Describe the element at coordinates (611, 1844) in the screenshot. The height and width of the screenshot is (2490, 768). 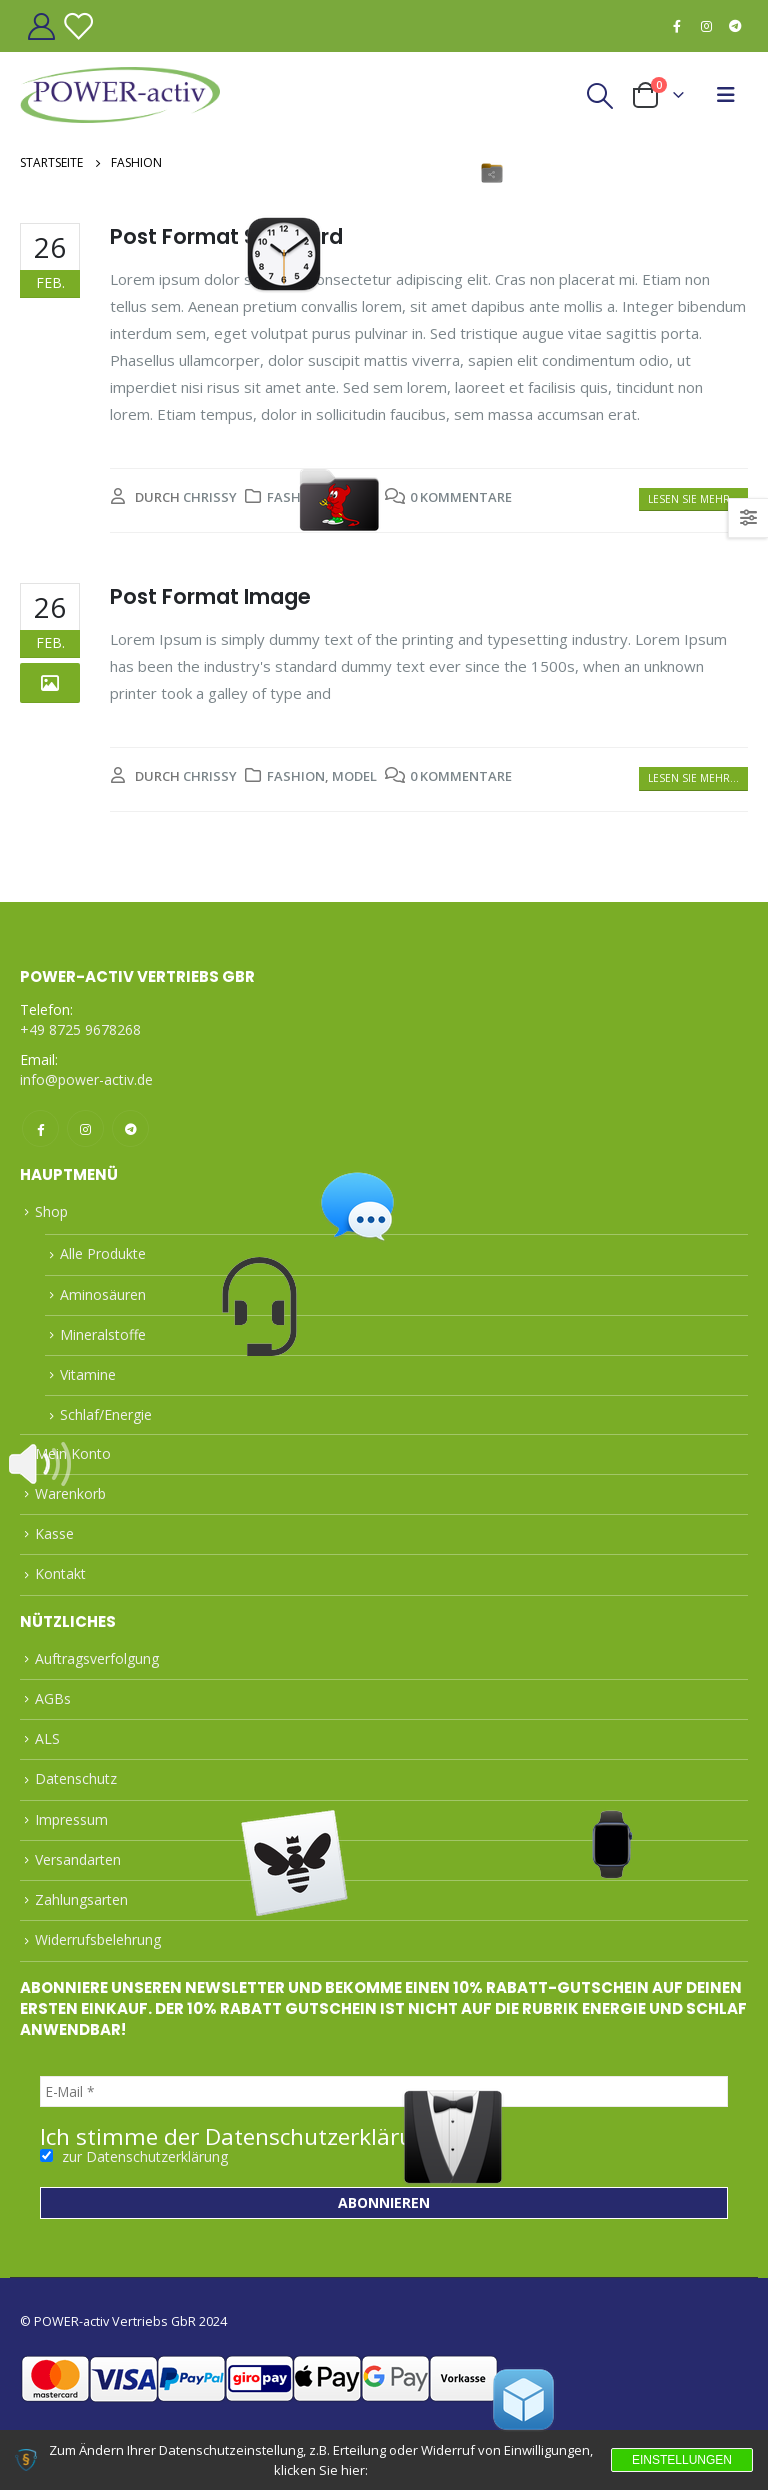
I see `apple watch series 6 device icon` at that location.